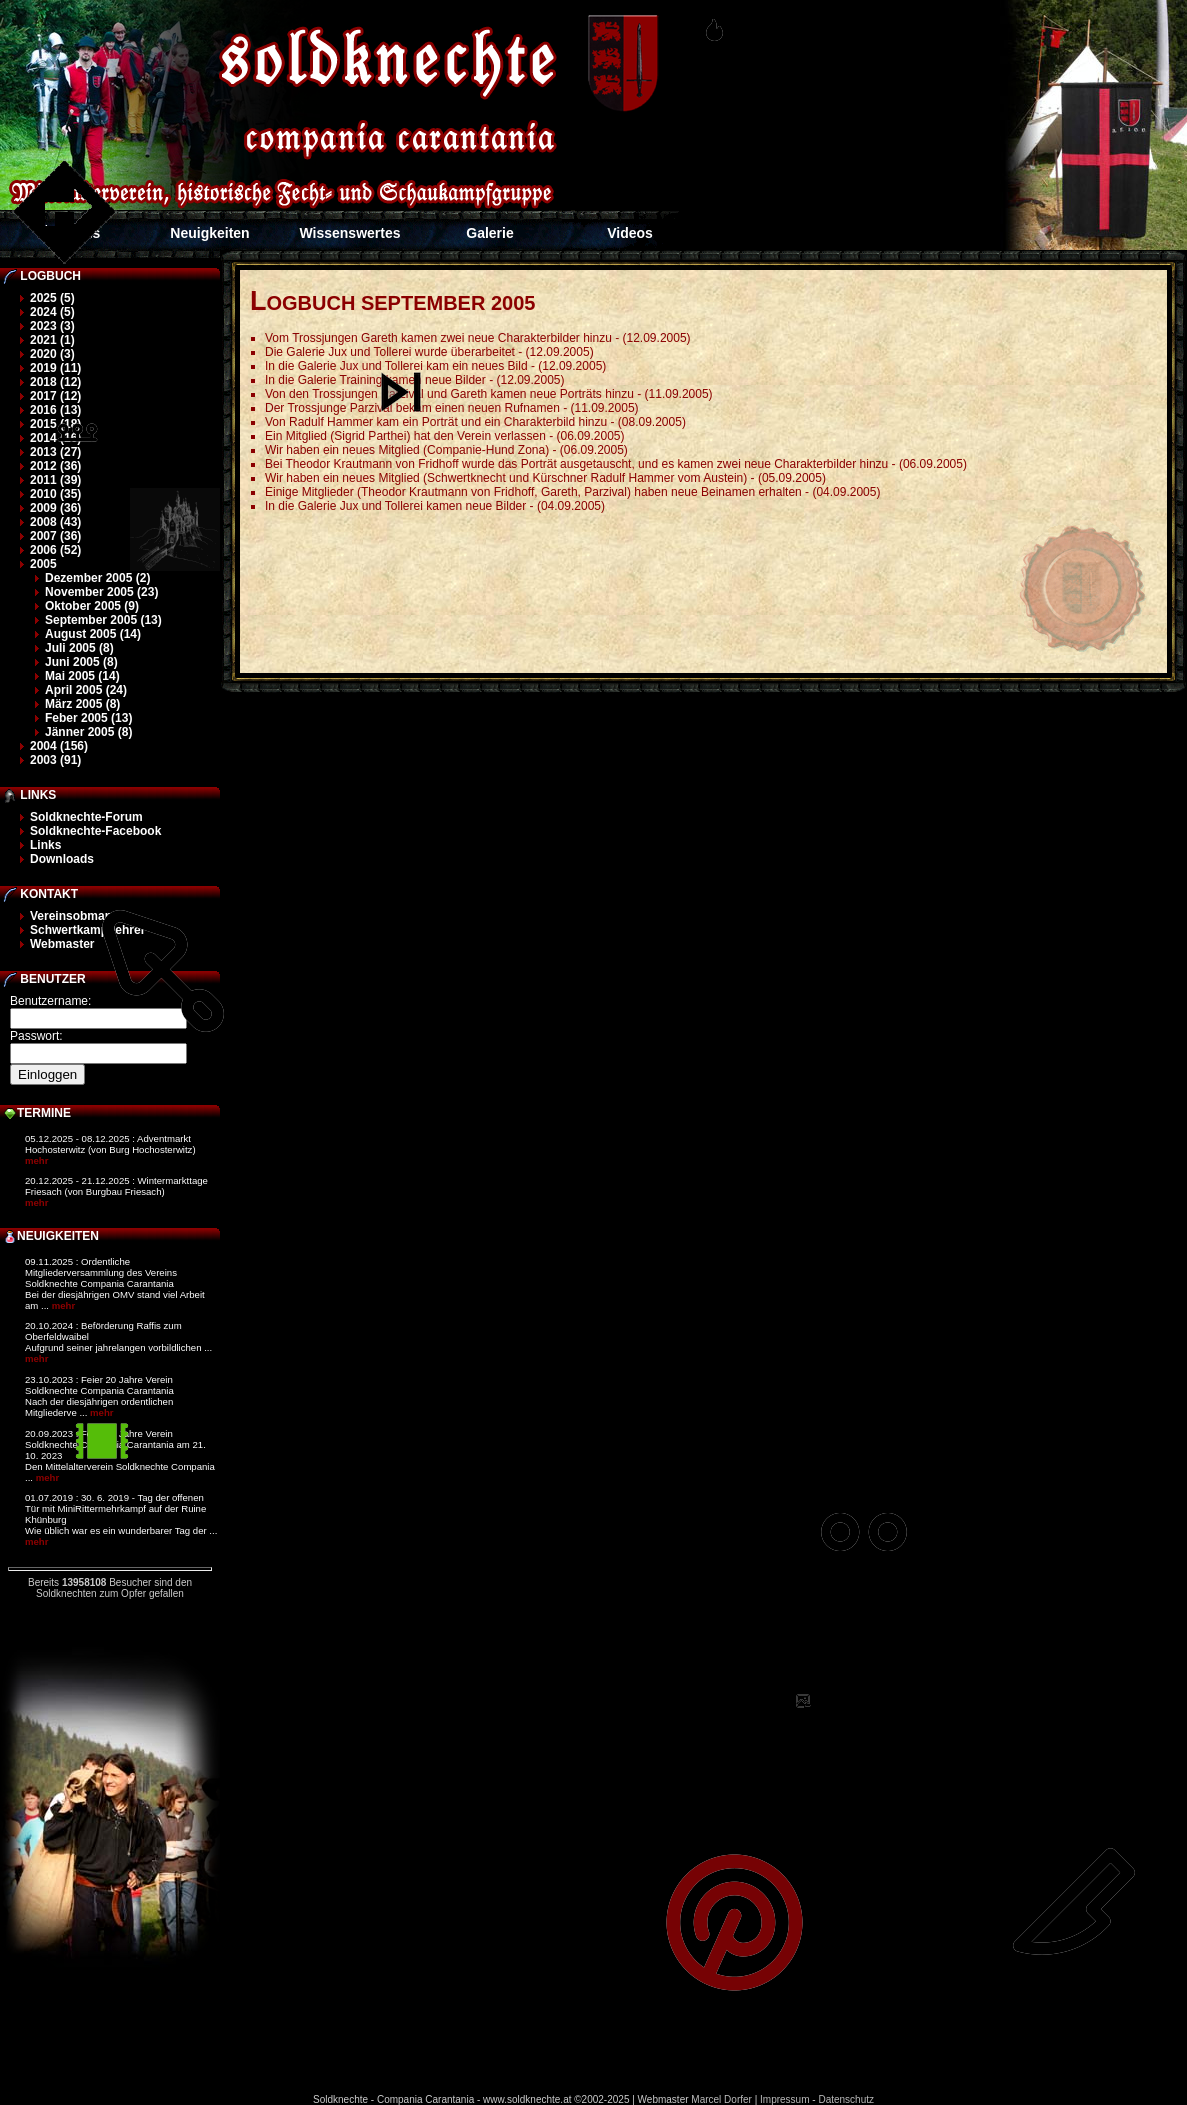 Image resolution: width=1187 pixels, height=2105 pixels. What do you see at coordinates (1074, 1903) in the screenshot?
I see `slice or cut selected content` at bounding box center [1074, 1903].